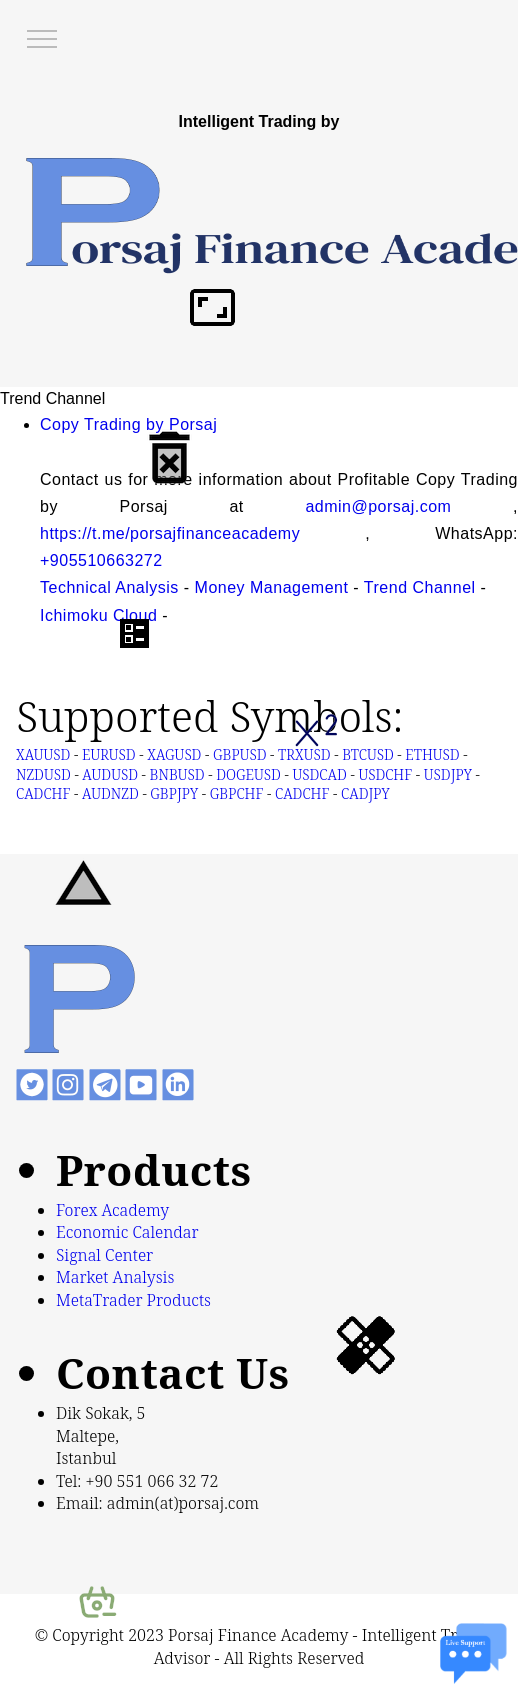  I want to click on apply superscript formatting to selected text, so click(314, 731).